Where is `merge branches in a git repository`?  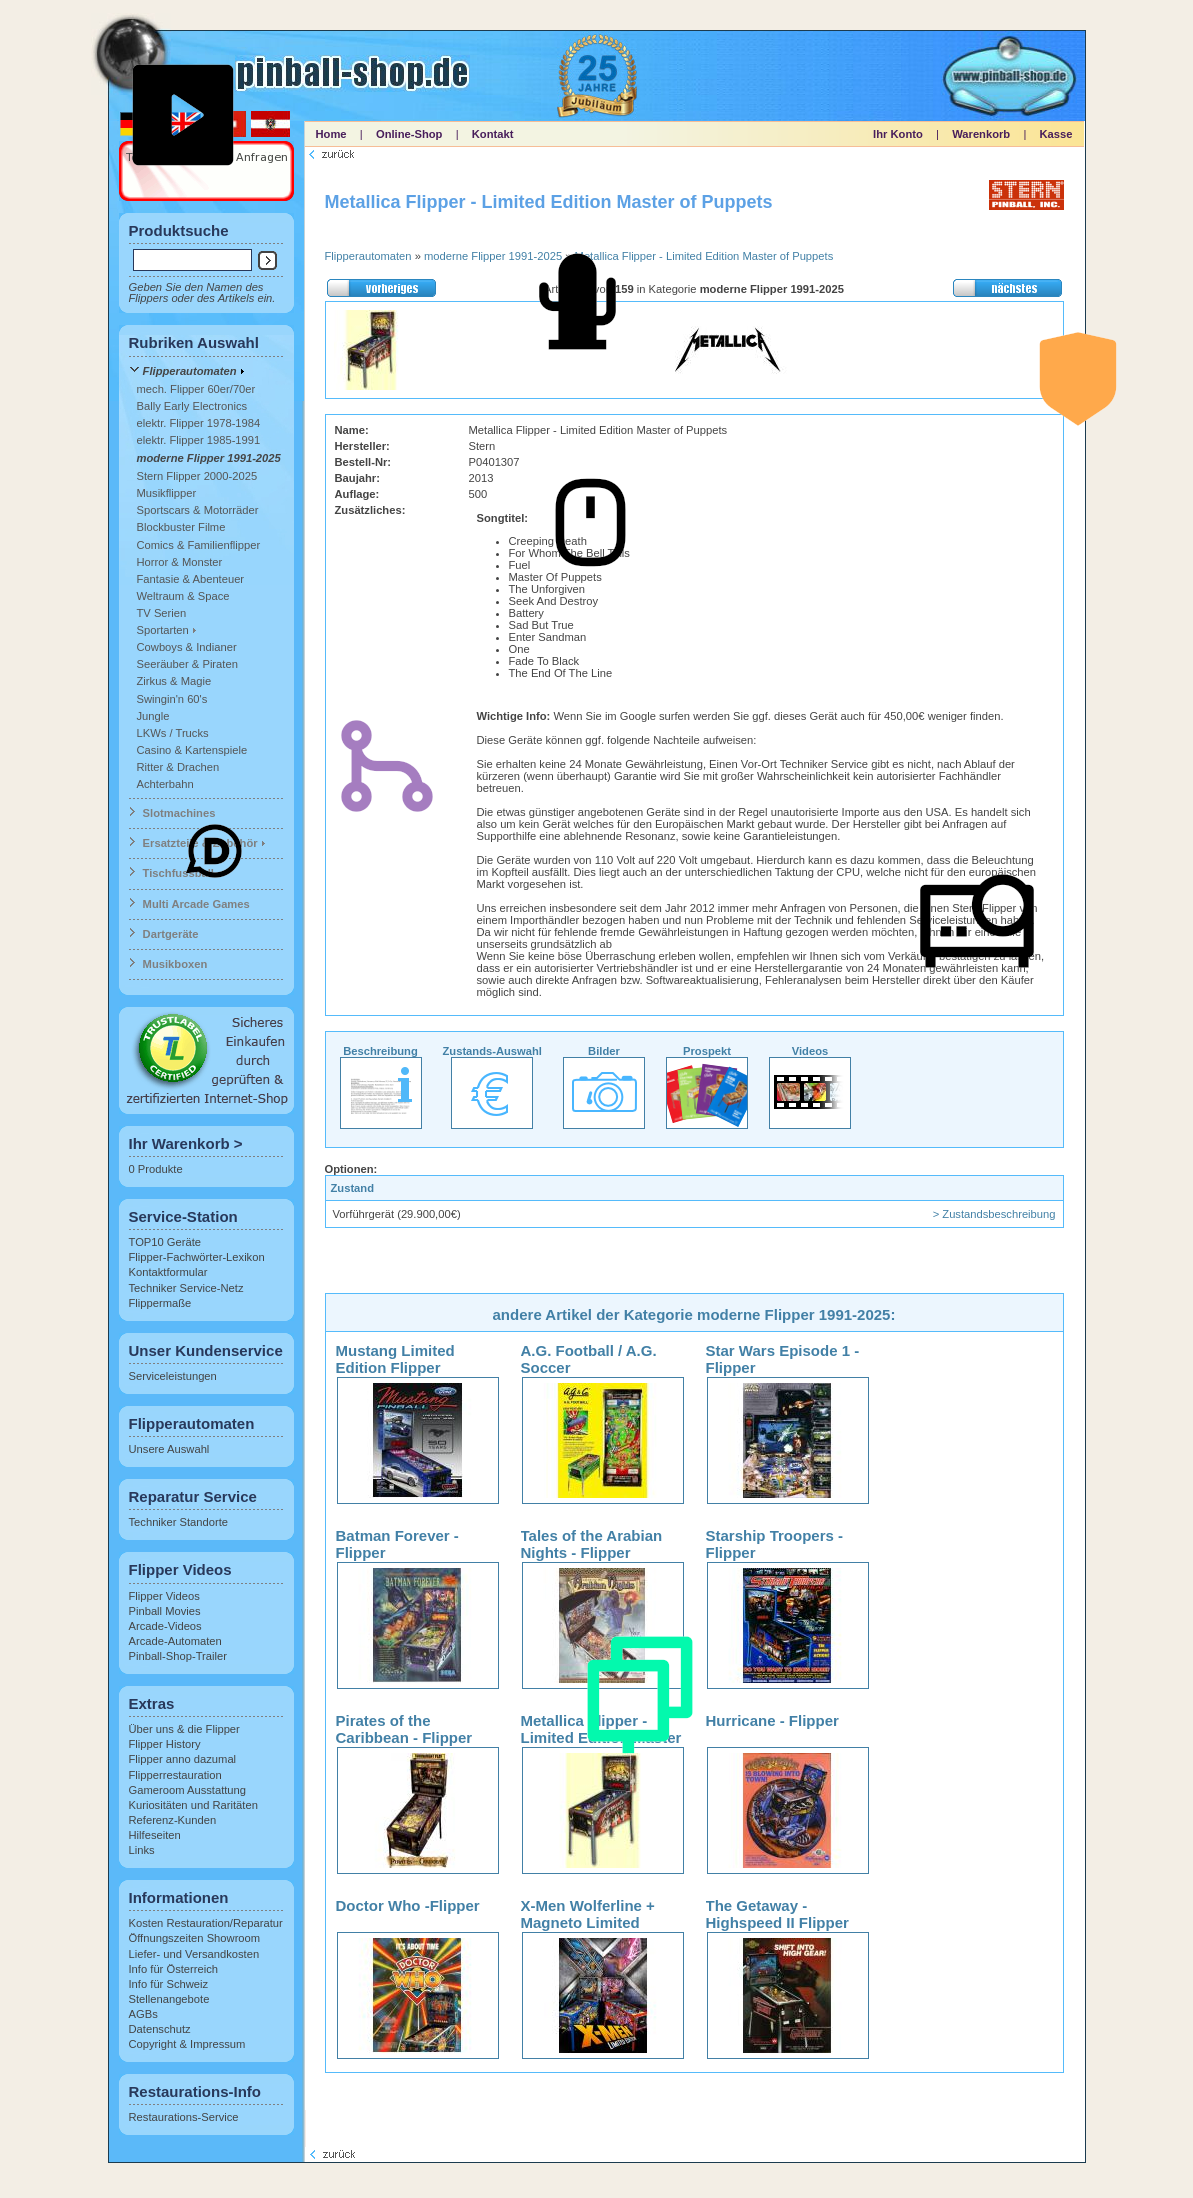
merge branches in a git repository is located at coordinates (387, 766).